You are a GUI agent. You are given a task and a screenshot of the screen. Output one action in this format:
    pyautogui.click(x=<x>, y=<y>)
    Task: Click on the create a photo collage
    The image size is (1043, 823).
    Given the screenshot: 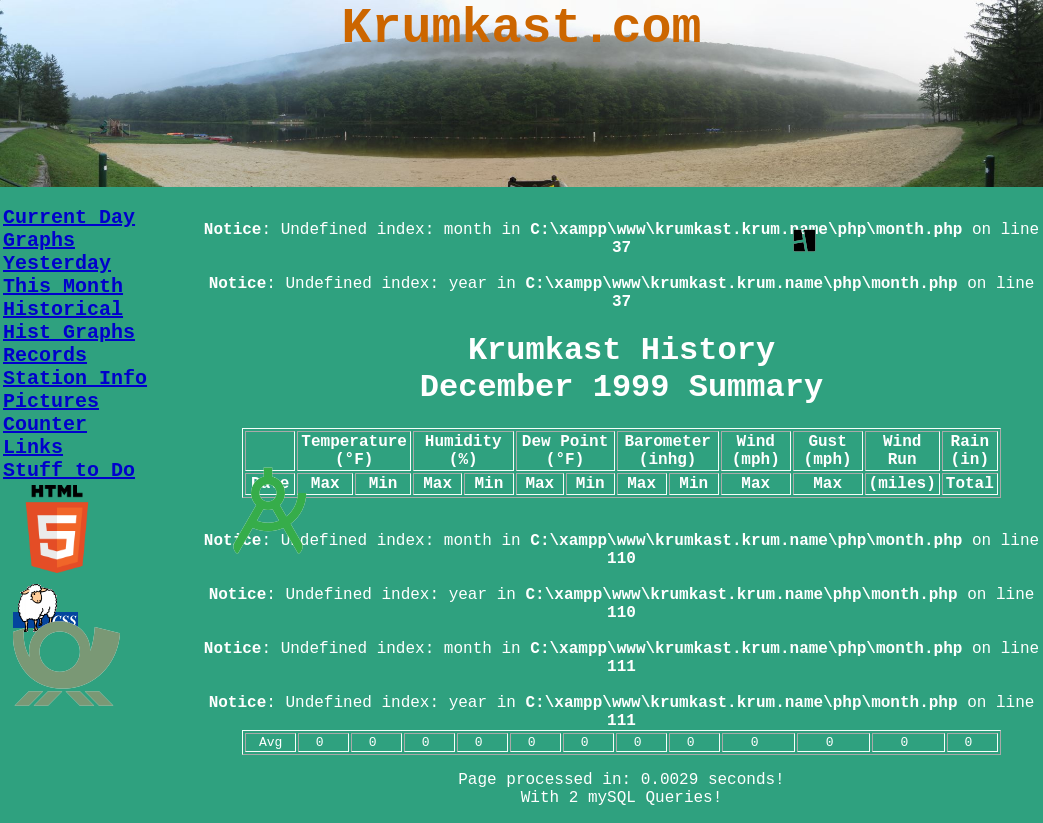 What is the action you would take?
    pyautogui.click(x=804, y=240)
    